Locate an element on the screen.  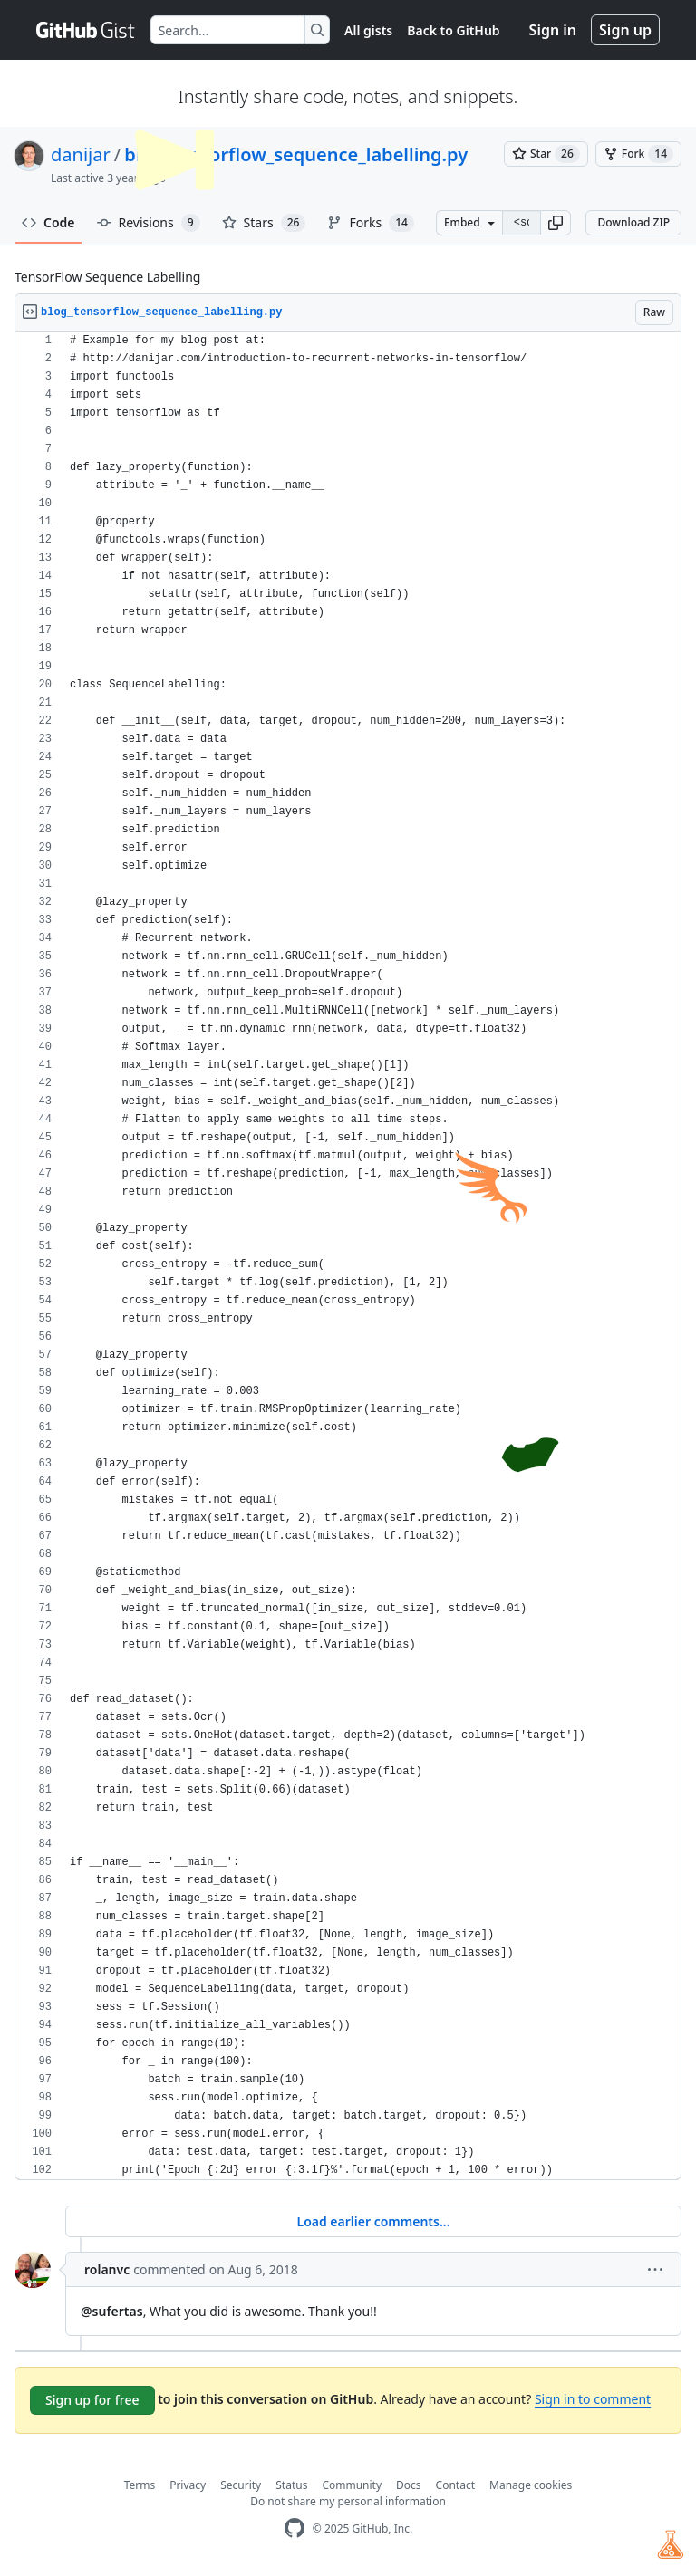
select hungary as your country or region is located at coordinates (530, 1455).